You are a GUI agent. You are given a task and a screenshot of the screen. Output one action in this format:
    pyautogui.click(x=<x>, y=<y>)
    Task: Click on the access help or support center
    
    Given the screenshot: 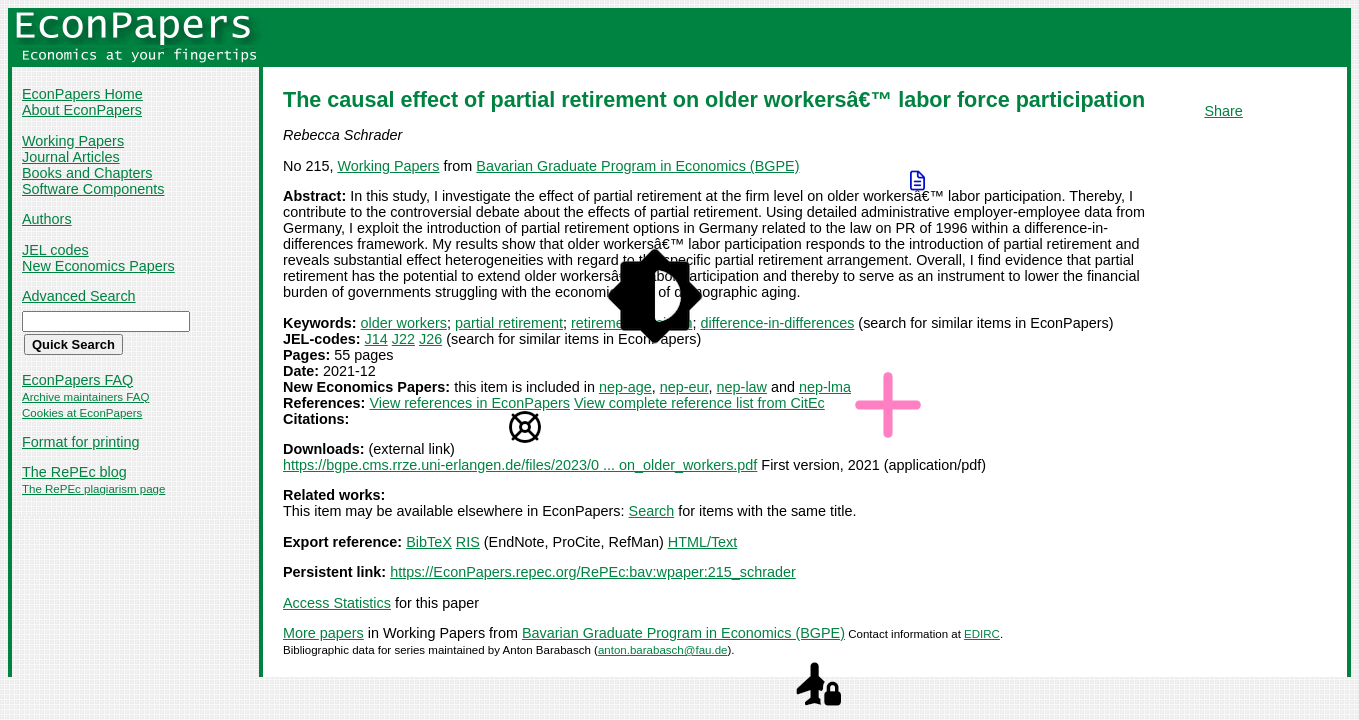 What is the action you would take?
    pyautogui.click(x=525, y=427)
    